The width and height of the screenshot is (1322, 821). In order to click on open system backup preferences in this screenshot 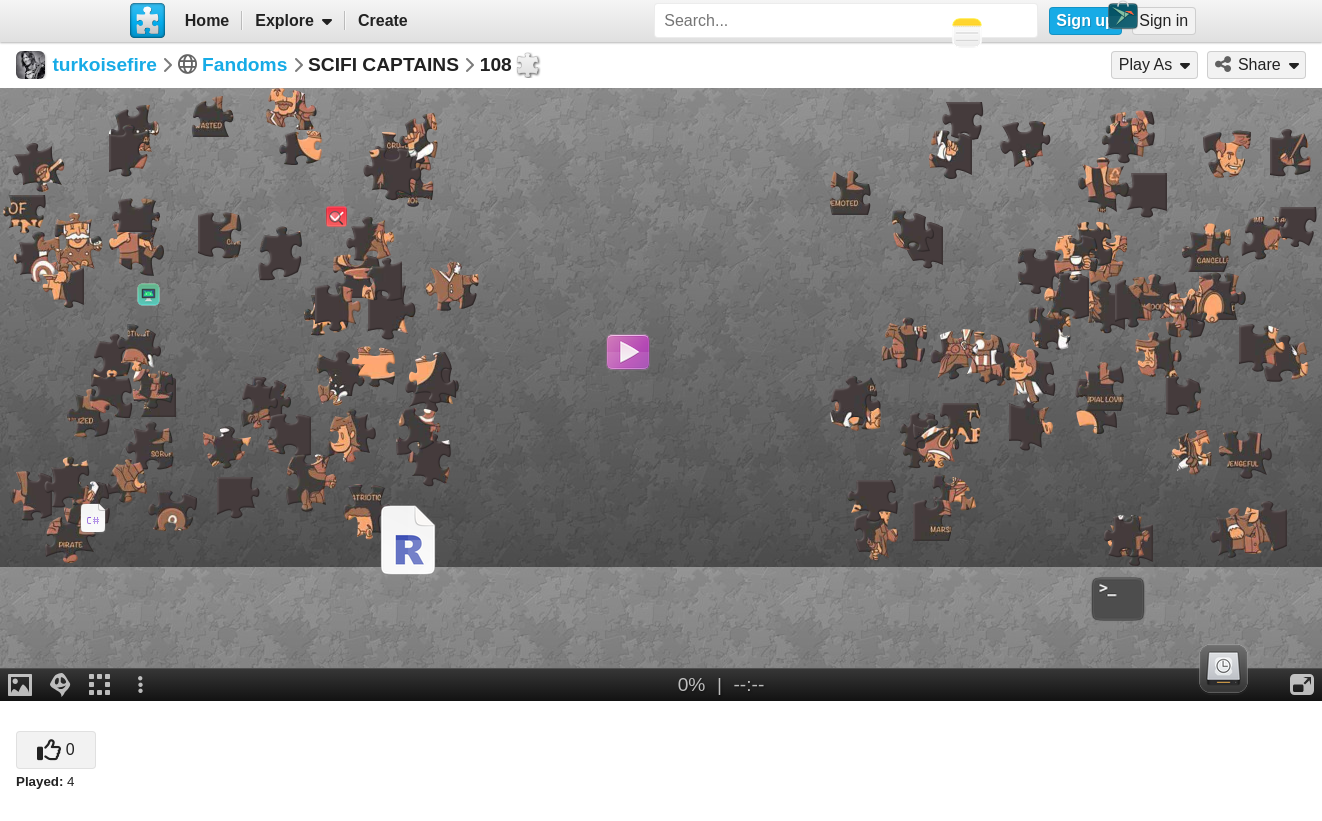, I will do `click(1223, 668)`.